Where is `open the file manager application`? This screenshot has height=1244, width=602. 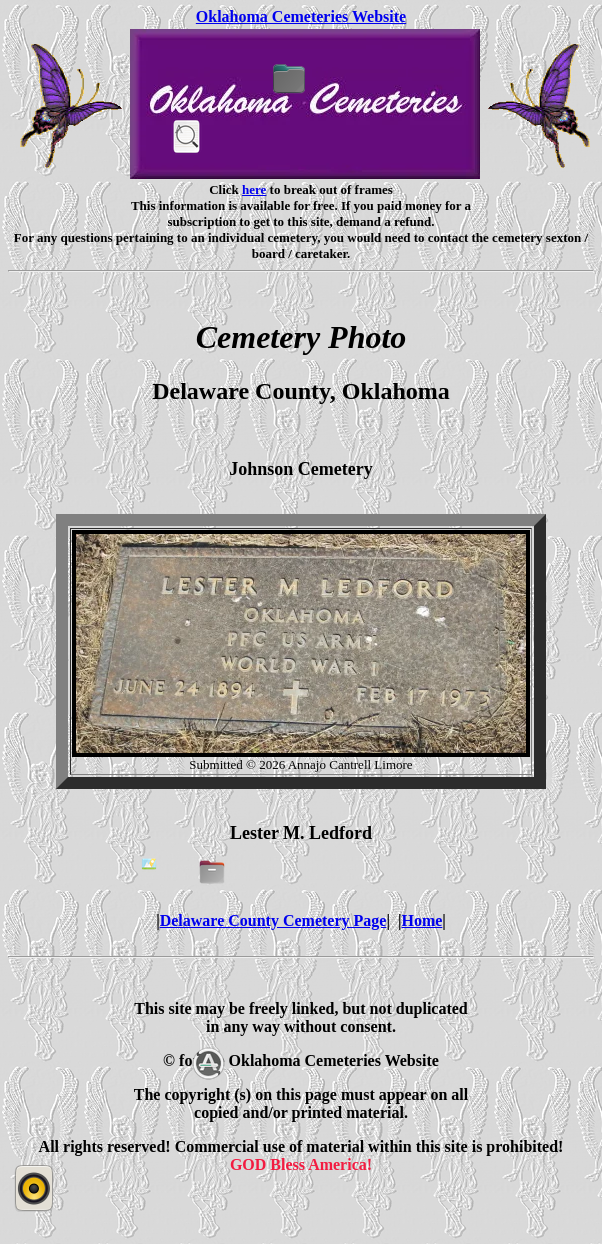
open the file manager application is located at coordinates (212, 872).